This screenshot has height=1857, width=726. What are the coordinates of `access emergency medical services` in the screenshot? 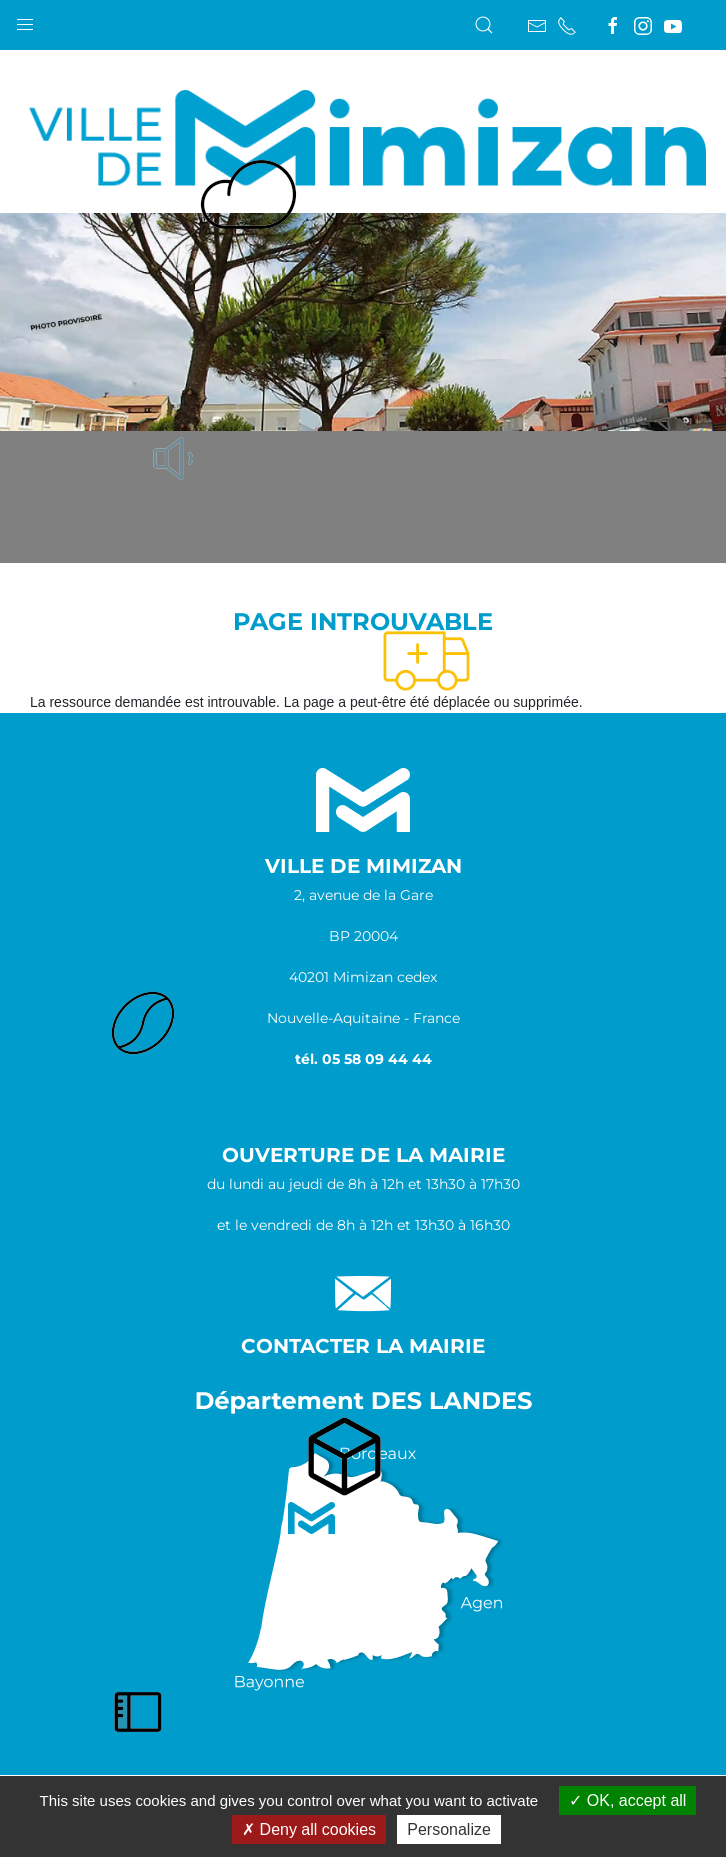 It's located at (423, 656).